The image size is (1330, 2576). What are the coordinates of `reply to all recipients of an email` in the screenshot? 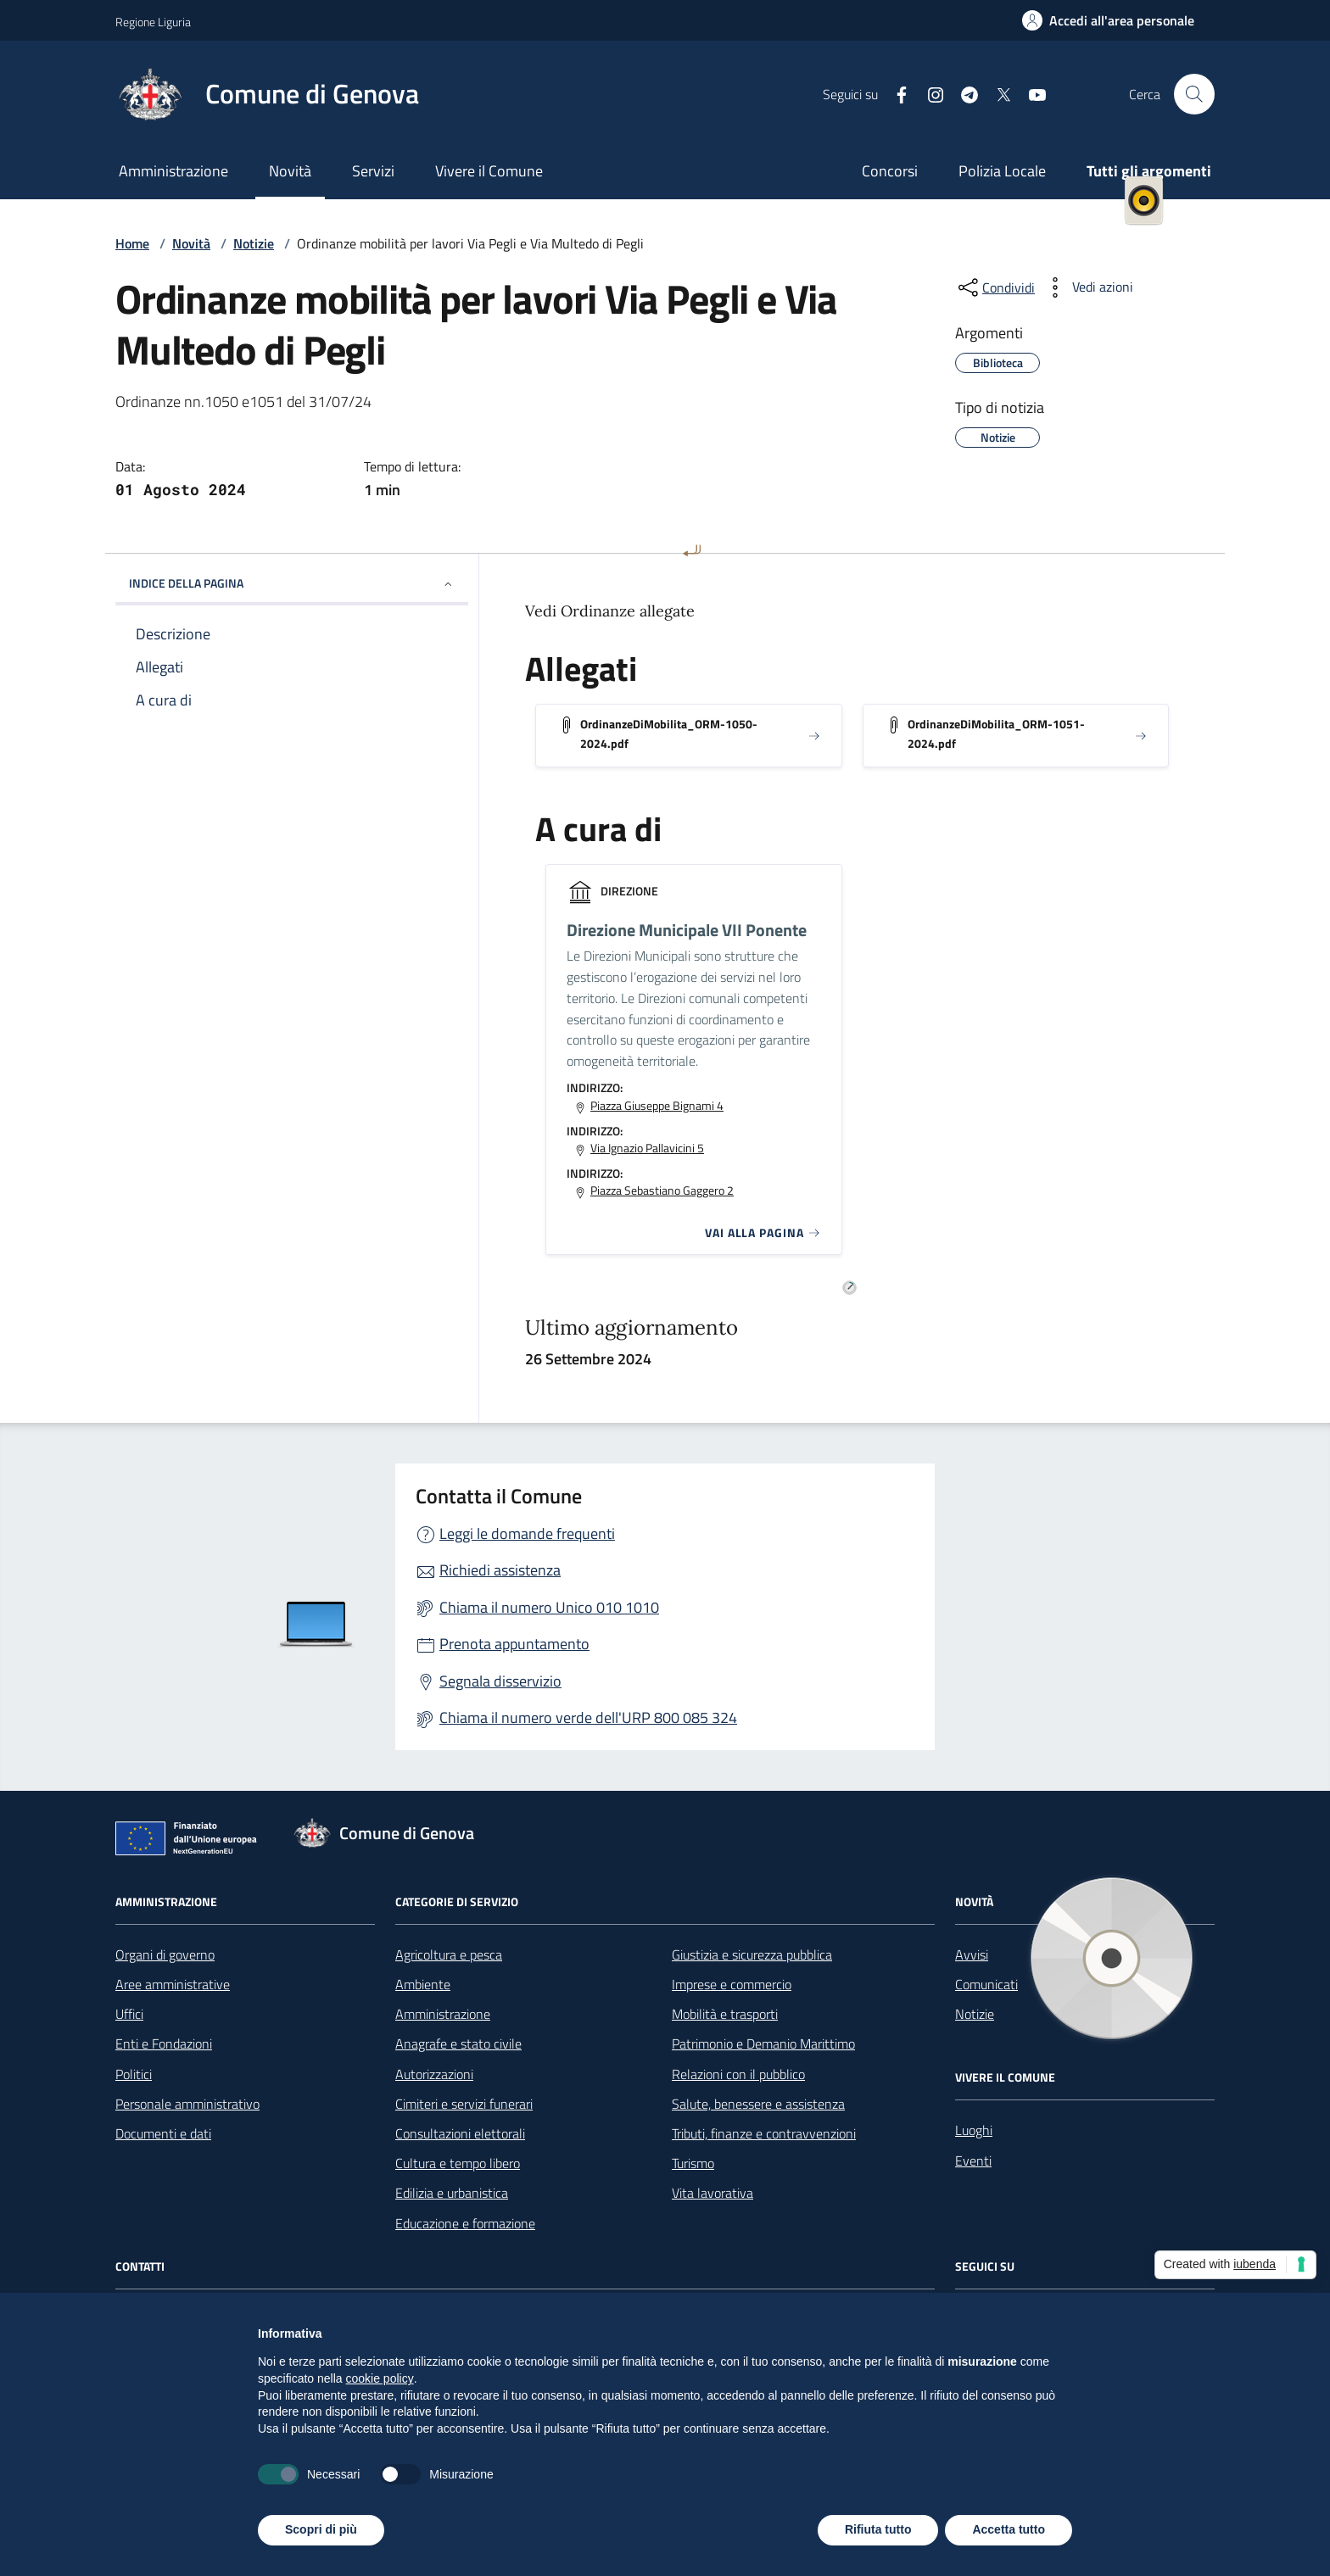 It's located at (691, 549).